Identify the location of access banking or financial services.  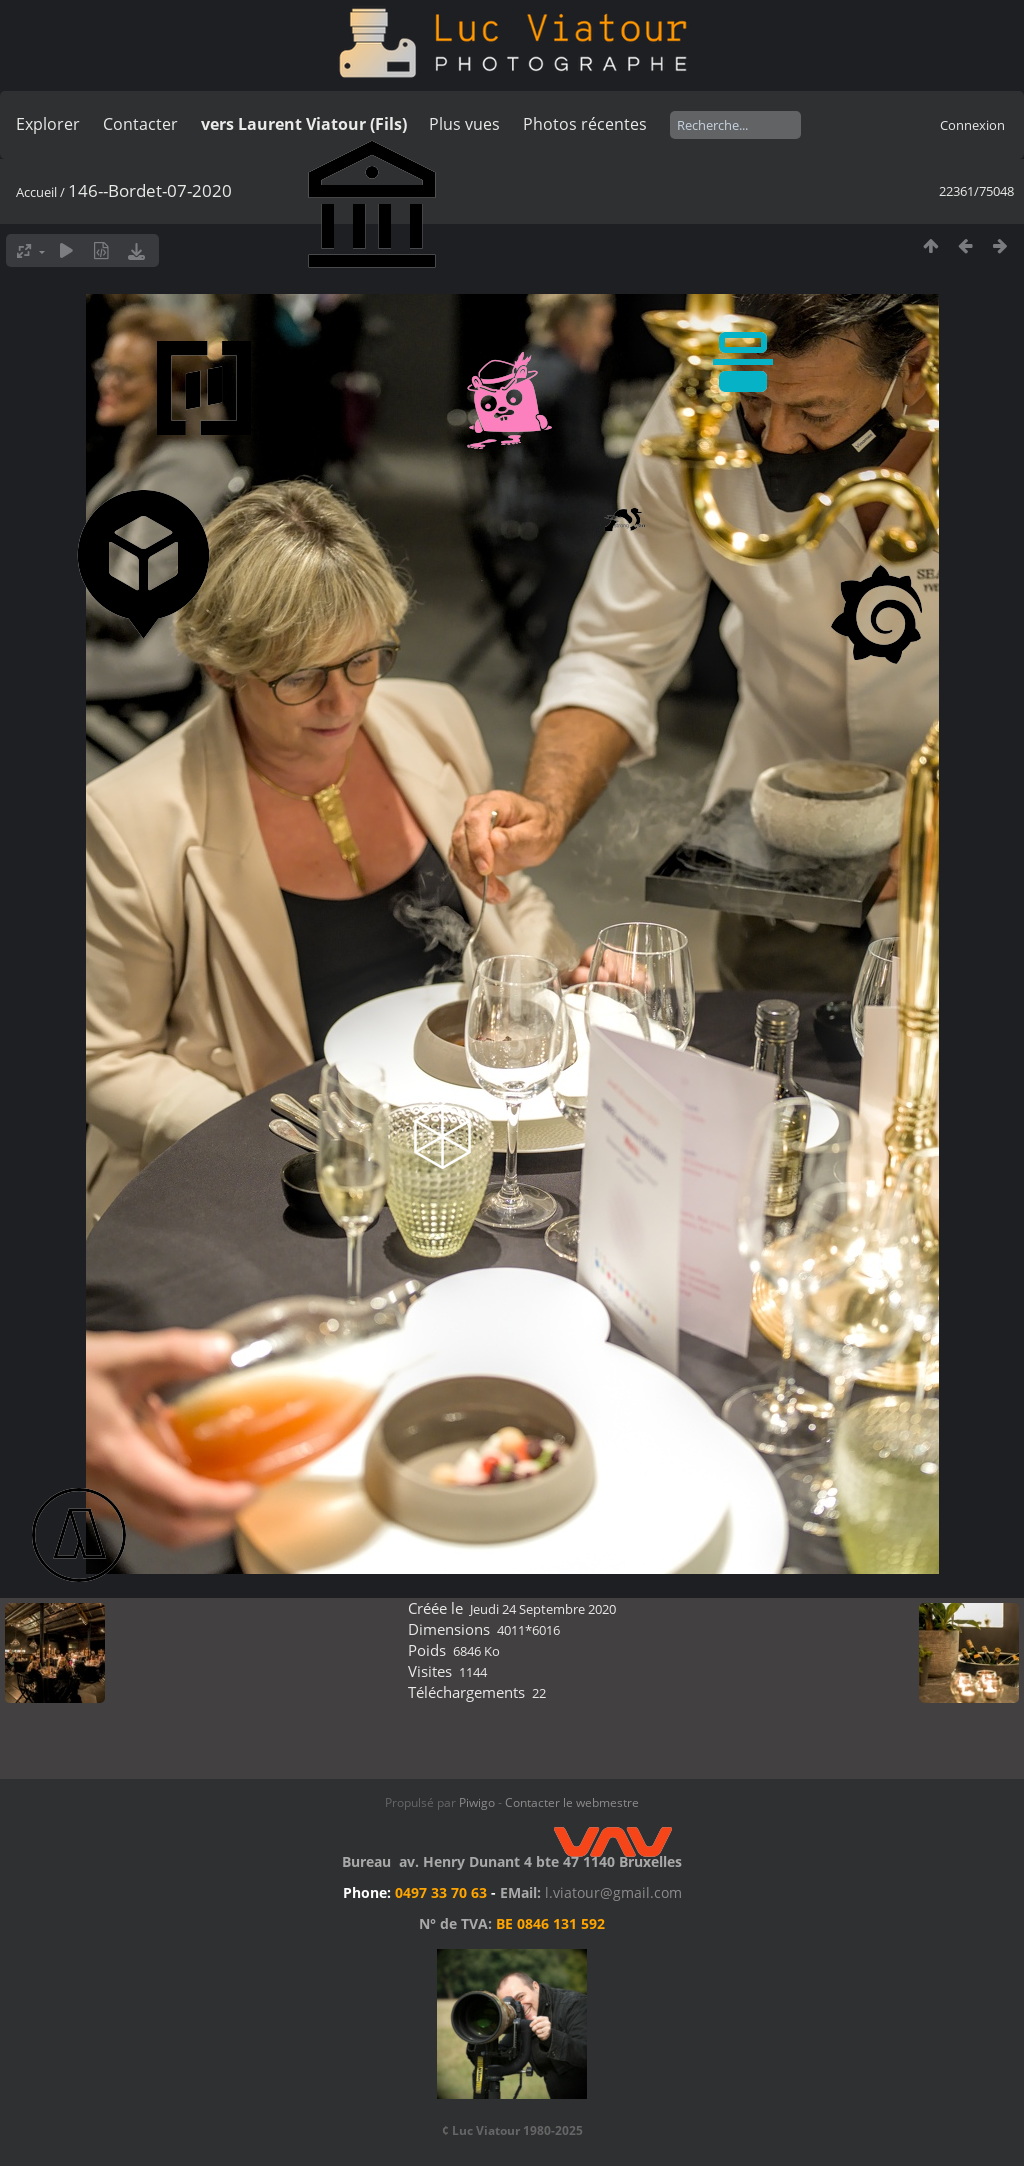
(372, 204).